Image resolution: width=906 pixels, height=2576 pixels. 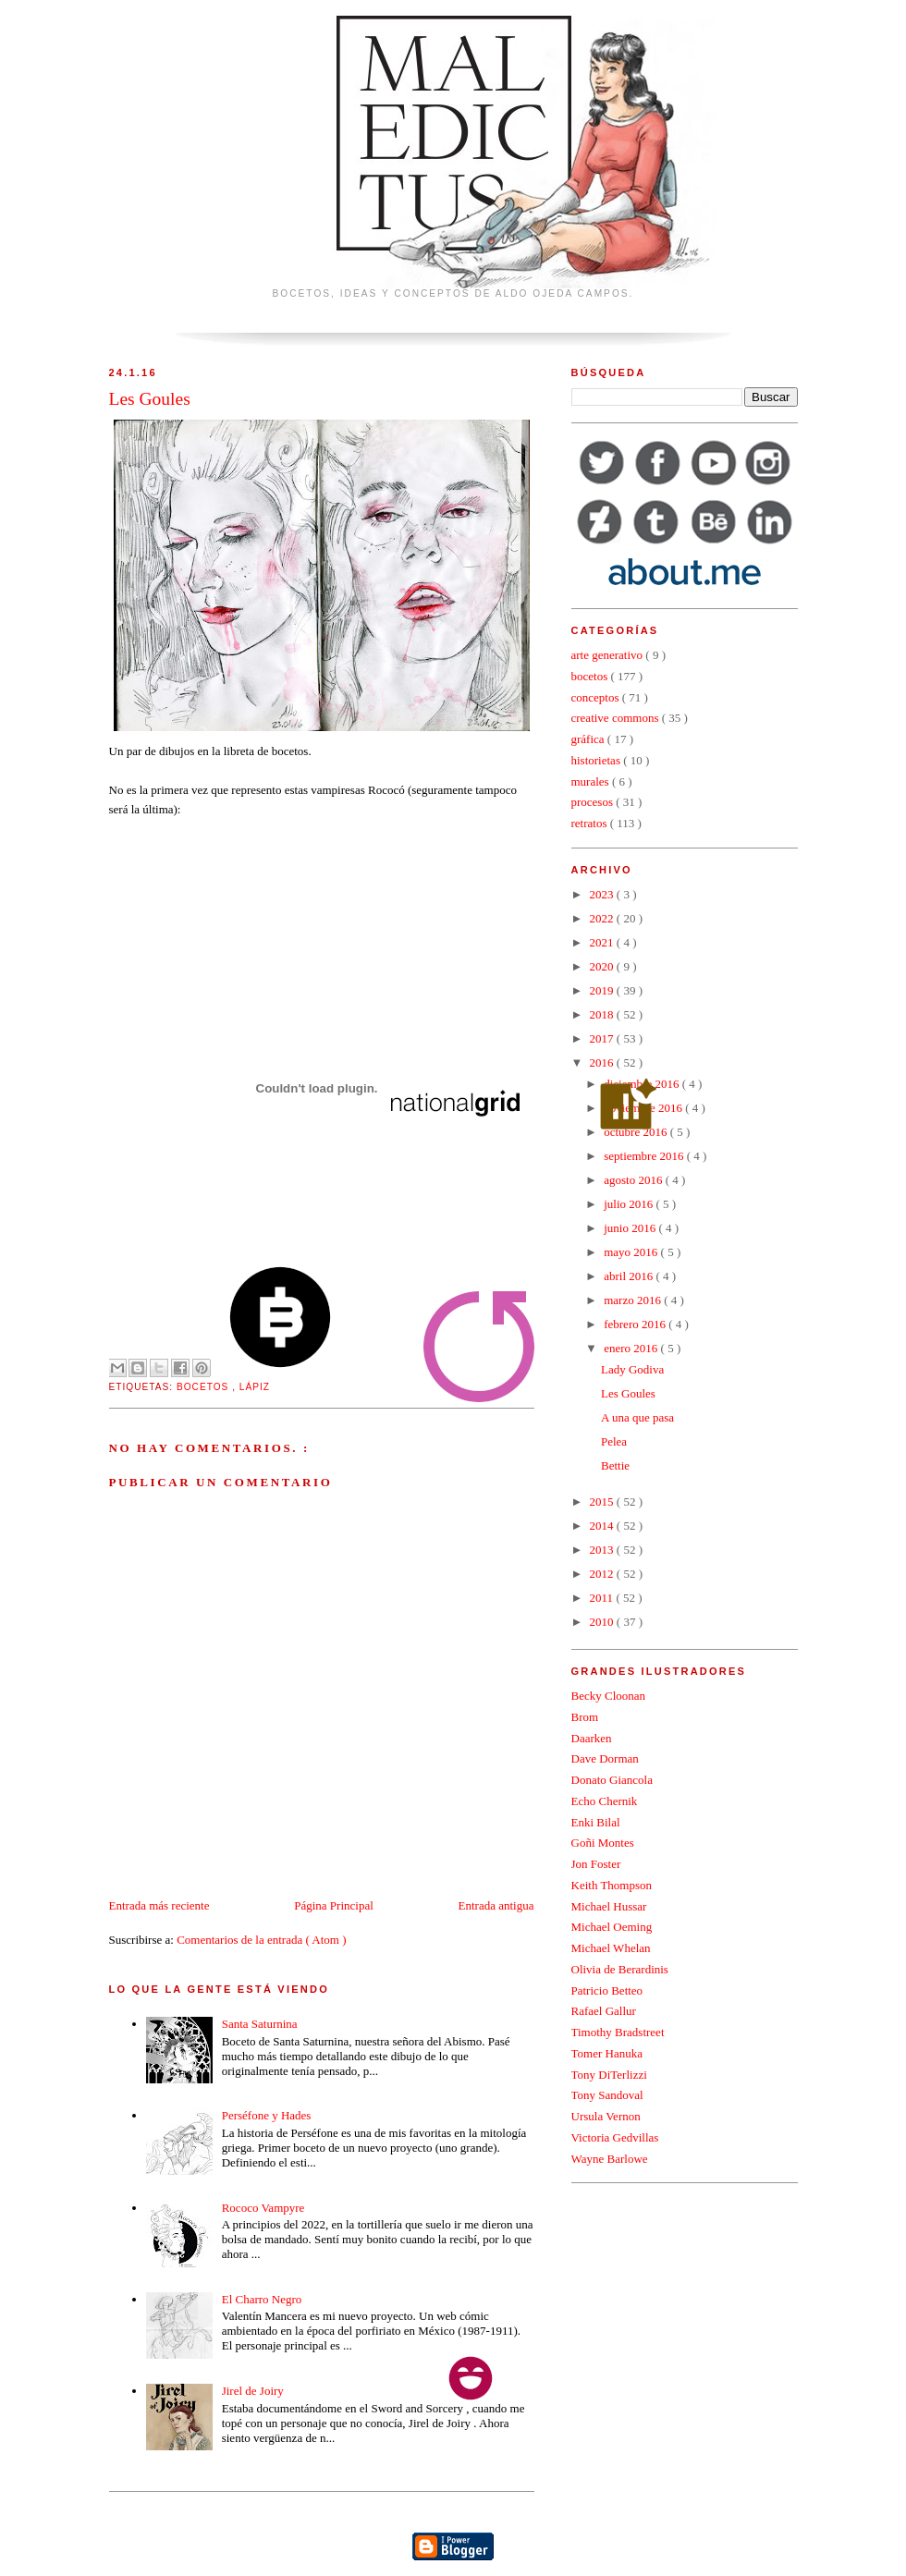 I want to click on react with laughter to a message, so click(x=471, y=2378).